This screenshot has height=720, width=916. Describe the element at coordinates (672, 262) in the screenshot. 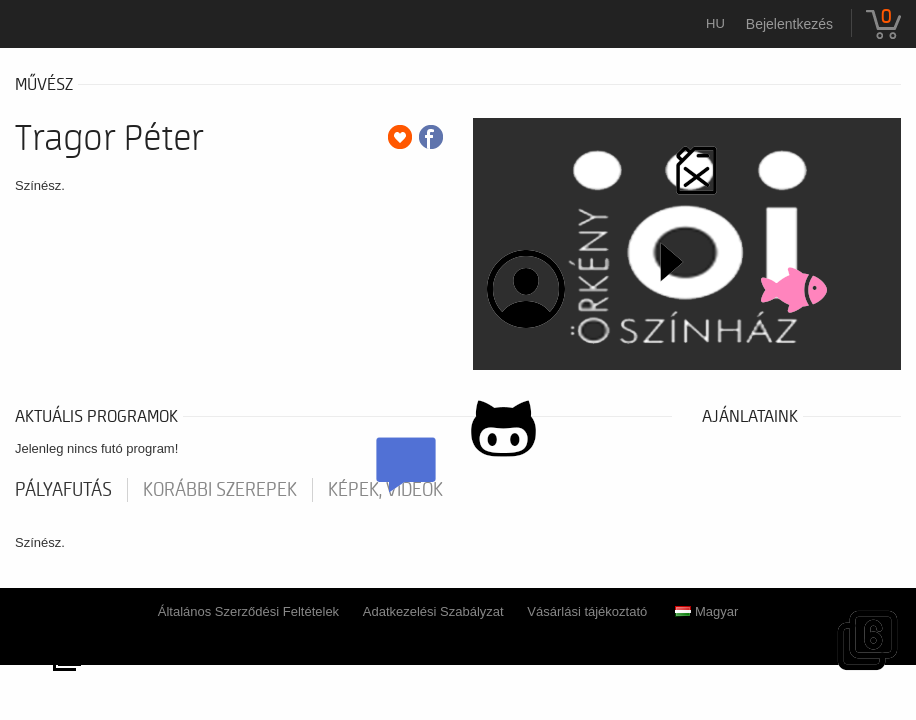

I see `play media or start playback` at that location.